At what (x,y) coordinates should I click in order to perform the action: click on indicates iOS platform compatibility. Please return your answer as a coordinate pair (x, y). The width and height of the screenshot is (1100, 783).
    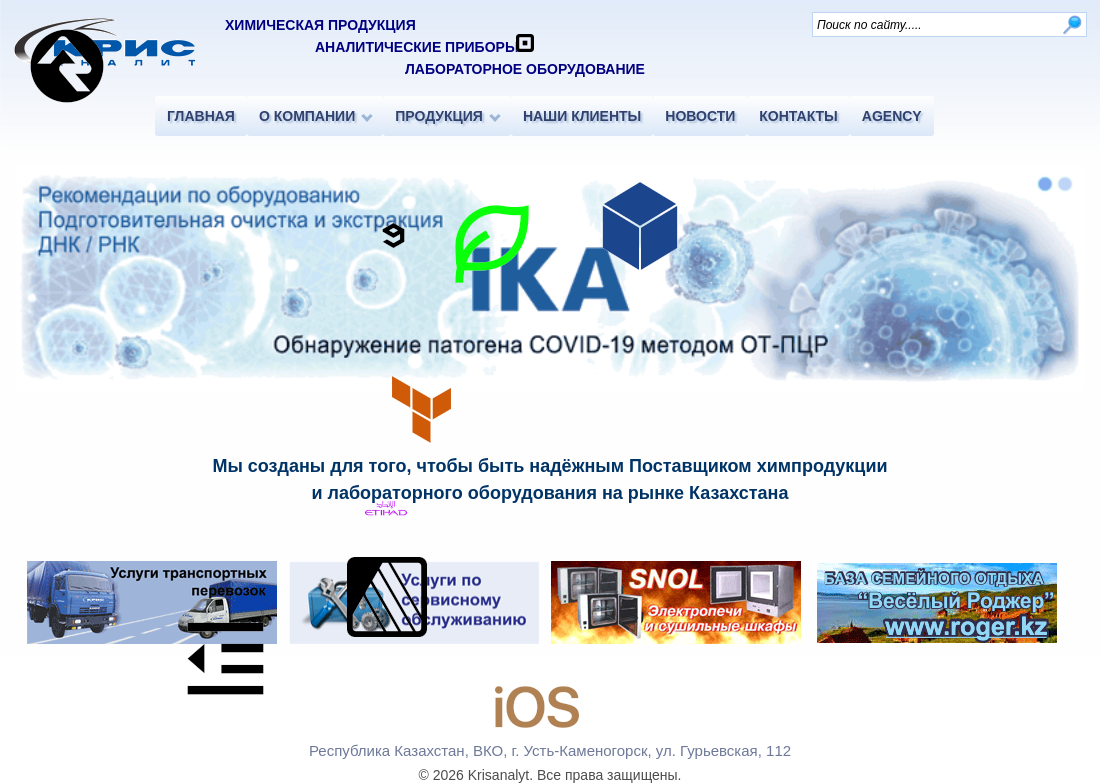
    Looking at the image, I should click on (537, 707).